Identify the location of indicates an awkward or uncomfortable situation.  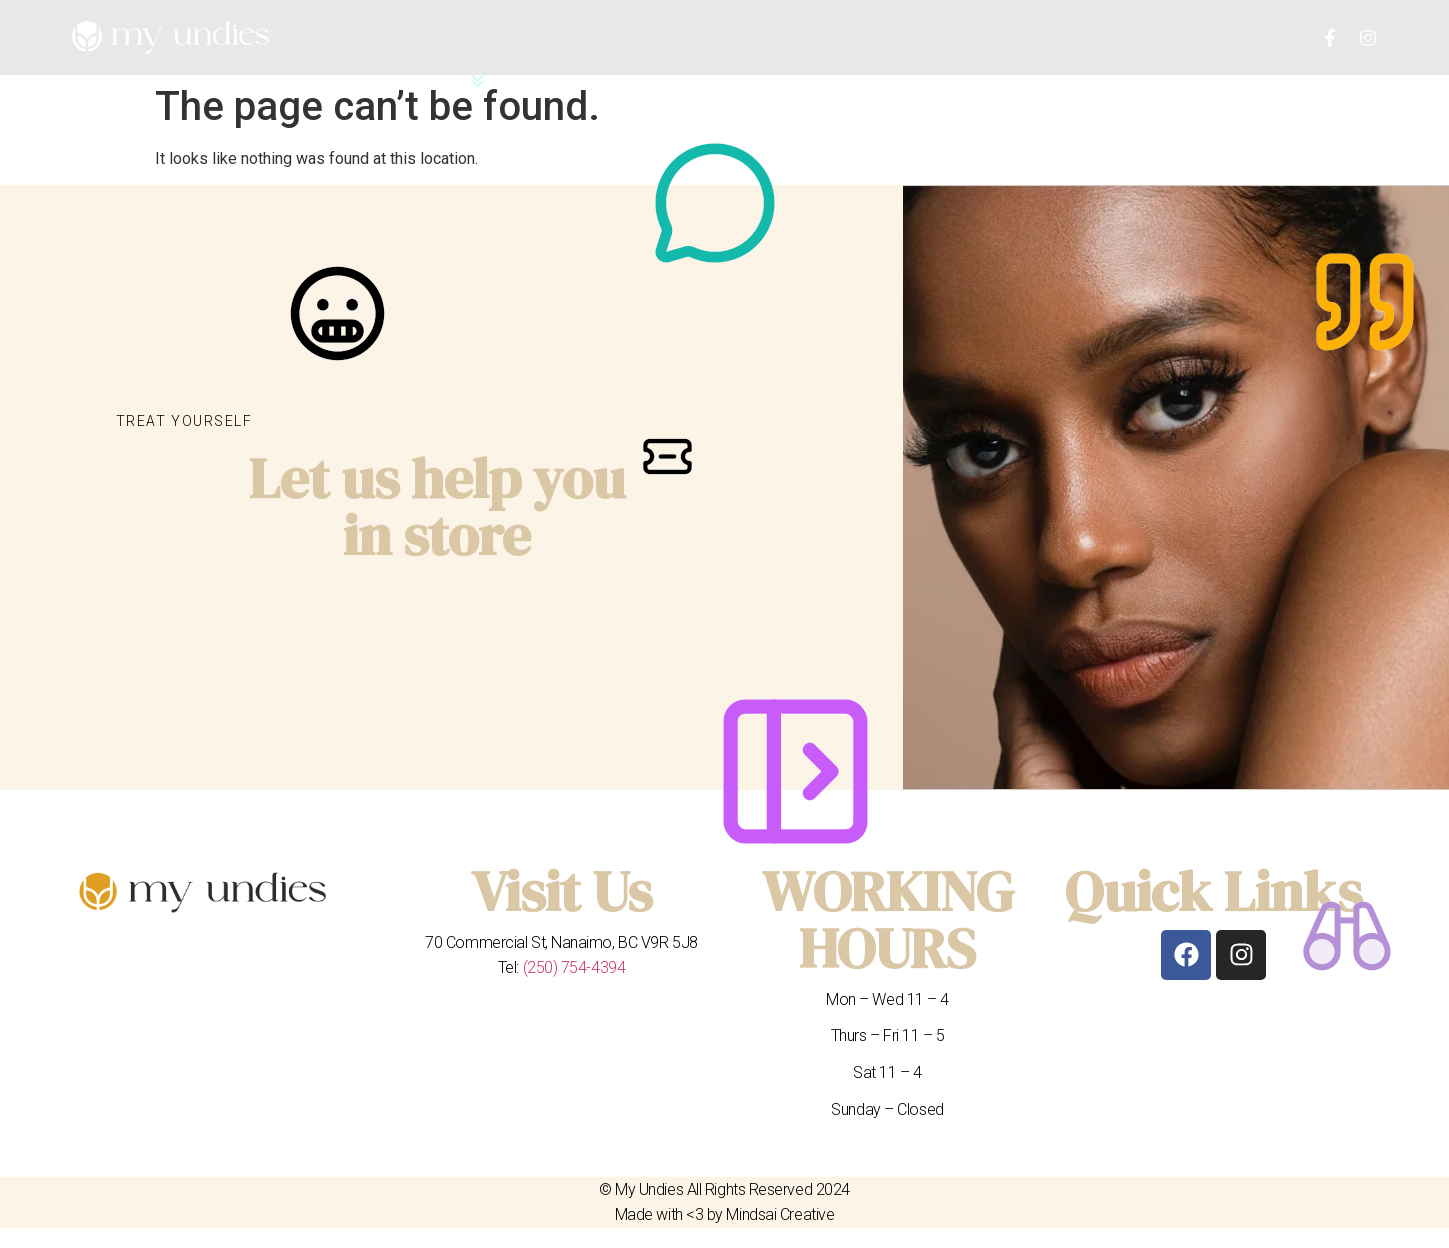
(337, 313).